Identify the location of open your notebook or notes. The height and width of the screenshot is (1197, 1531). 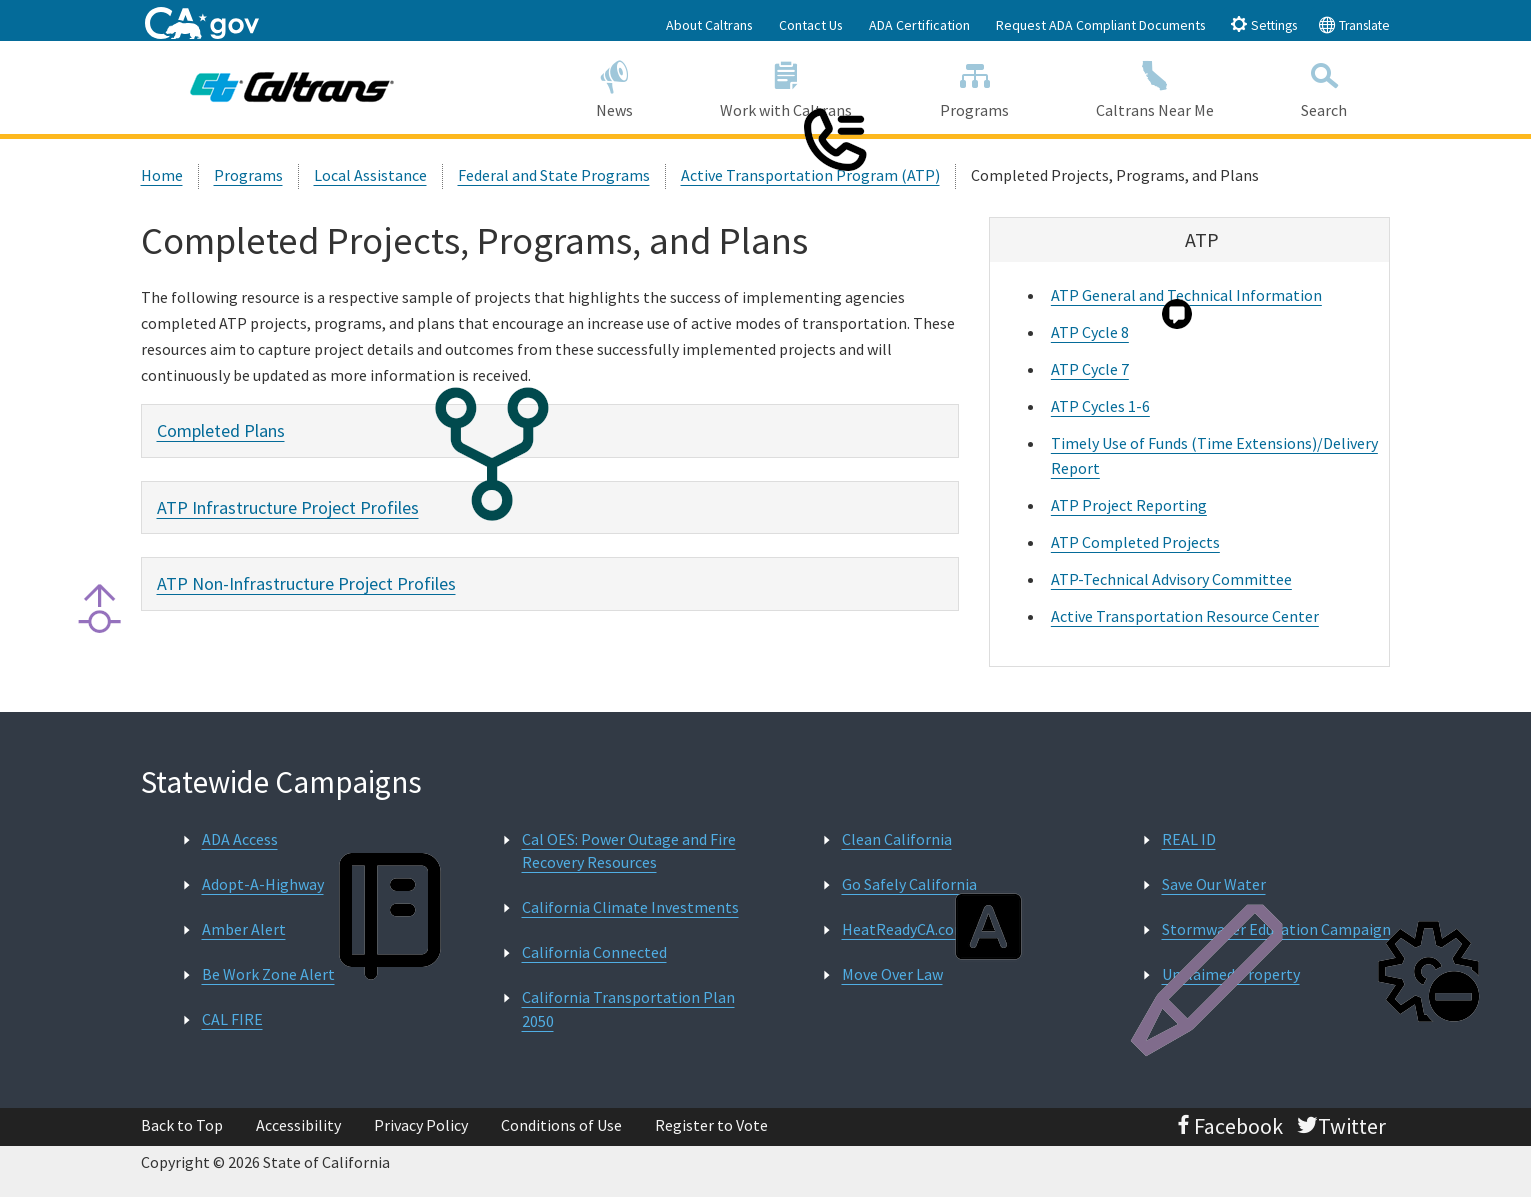
(390, 910).